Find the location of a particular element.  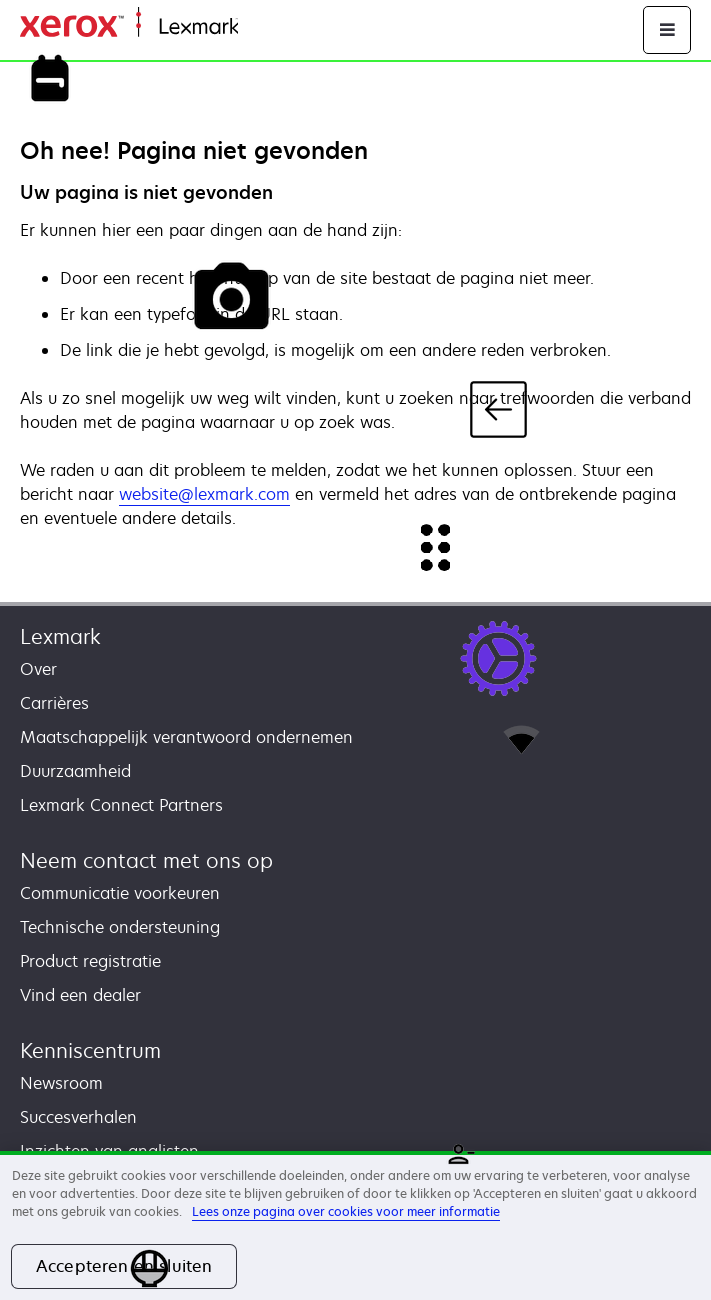

go back to previous screen is located at coordinates (498, 409).